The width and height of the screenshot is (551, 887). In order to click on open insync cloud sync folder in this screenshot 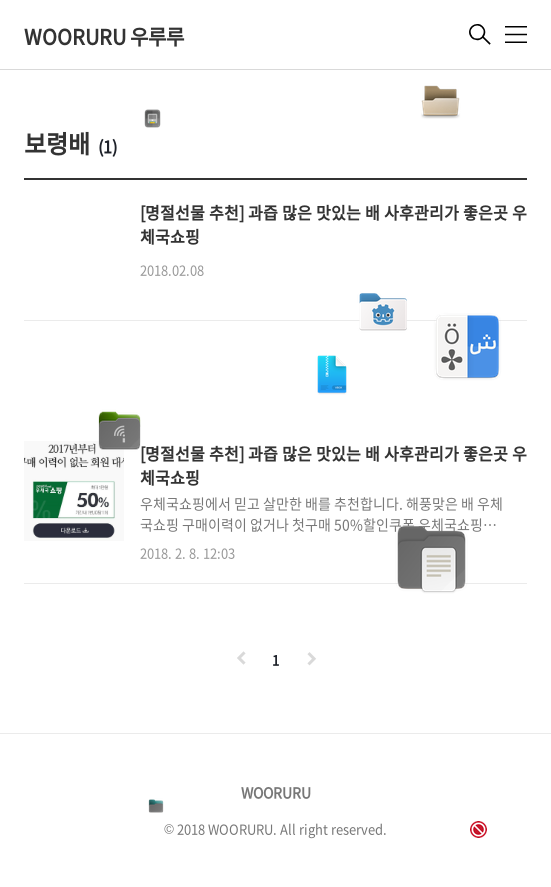, I will do `click(119, 430)`.